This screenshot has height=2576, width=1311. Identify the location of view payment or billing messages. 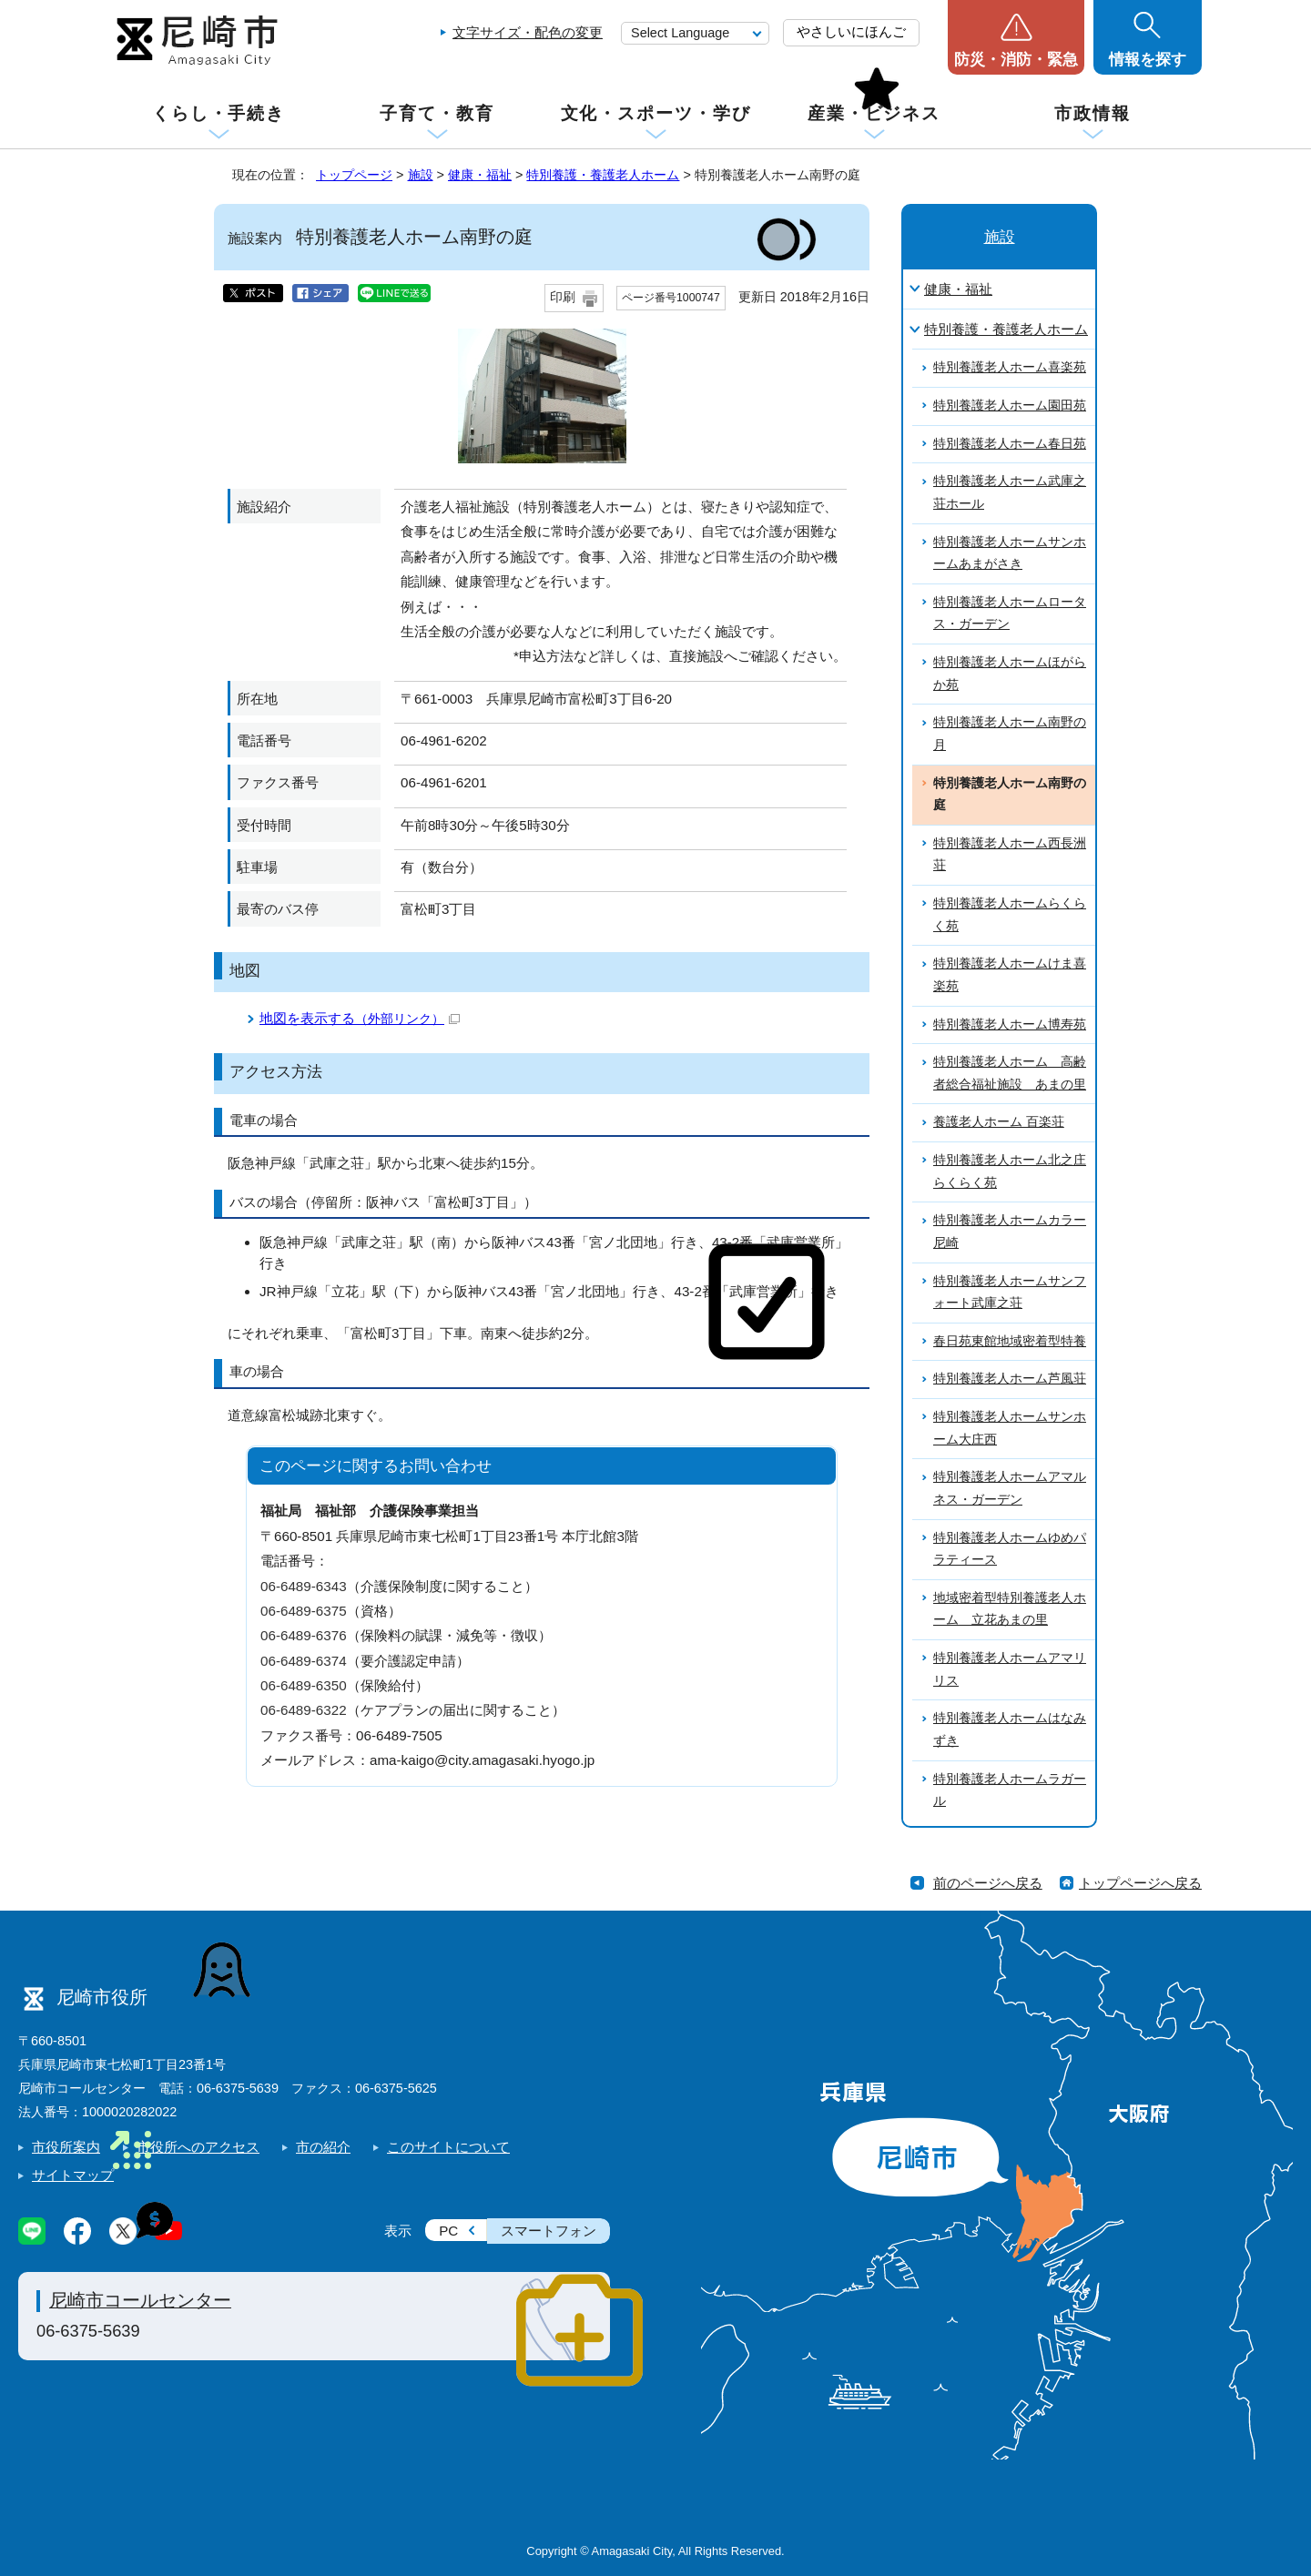
(155, 2220).